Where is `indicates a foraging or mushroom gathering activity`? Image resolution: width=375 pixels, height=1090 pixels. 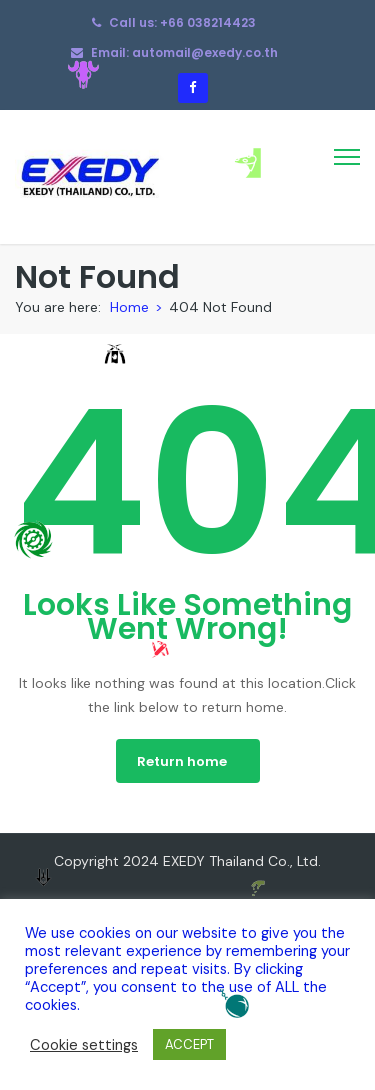
indicates a foraging or mushroom gathering activity is located at coordinates (246, 163).